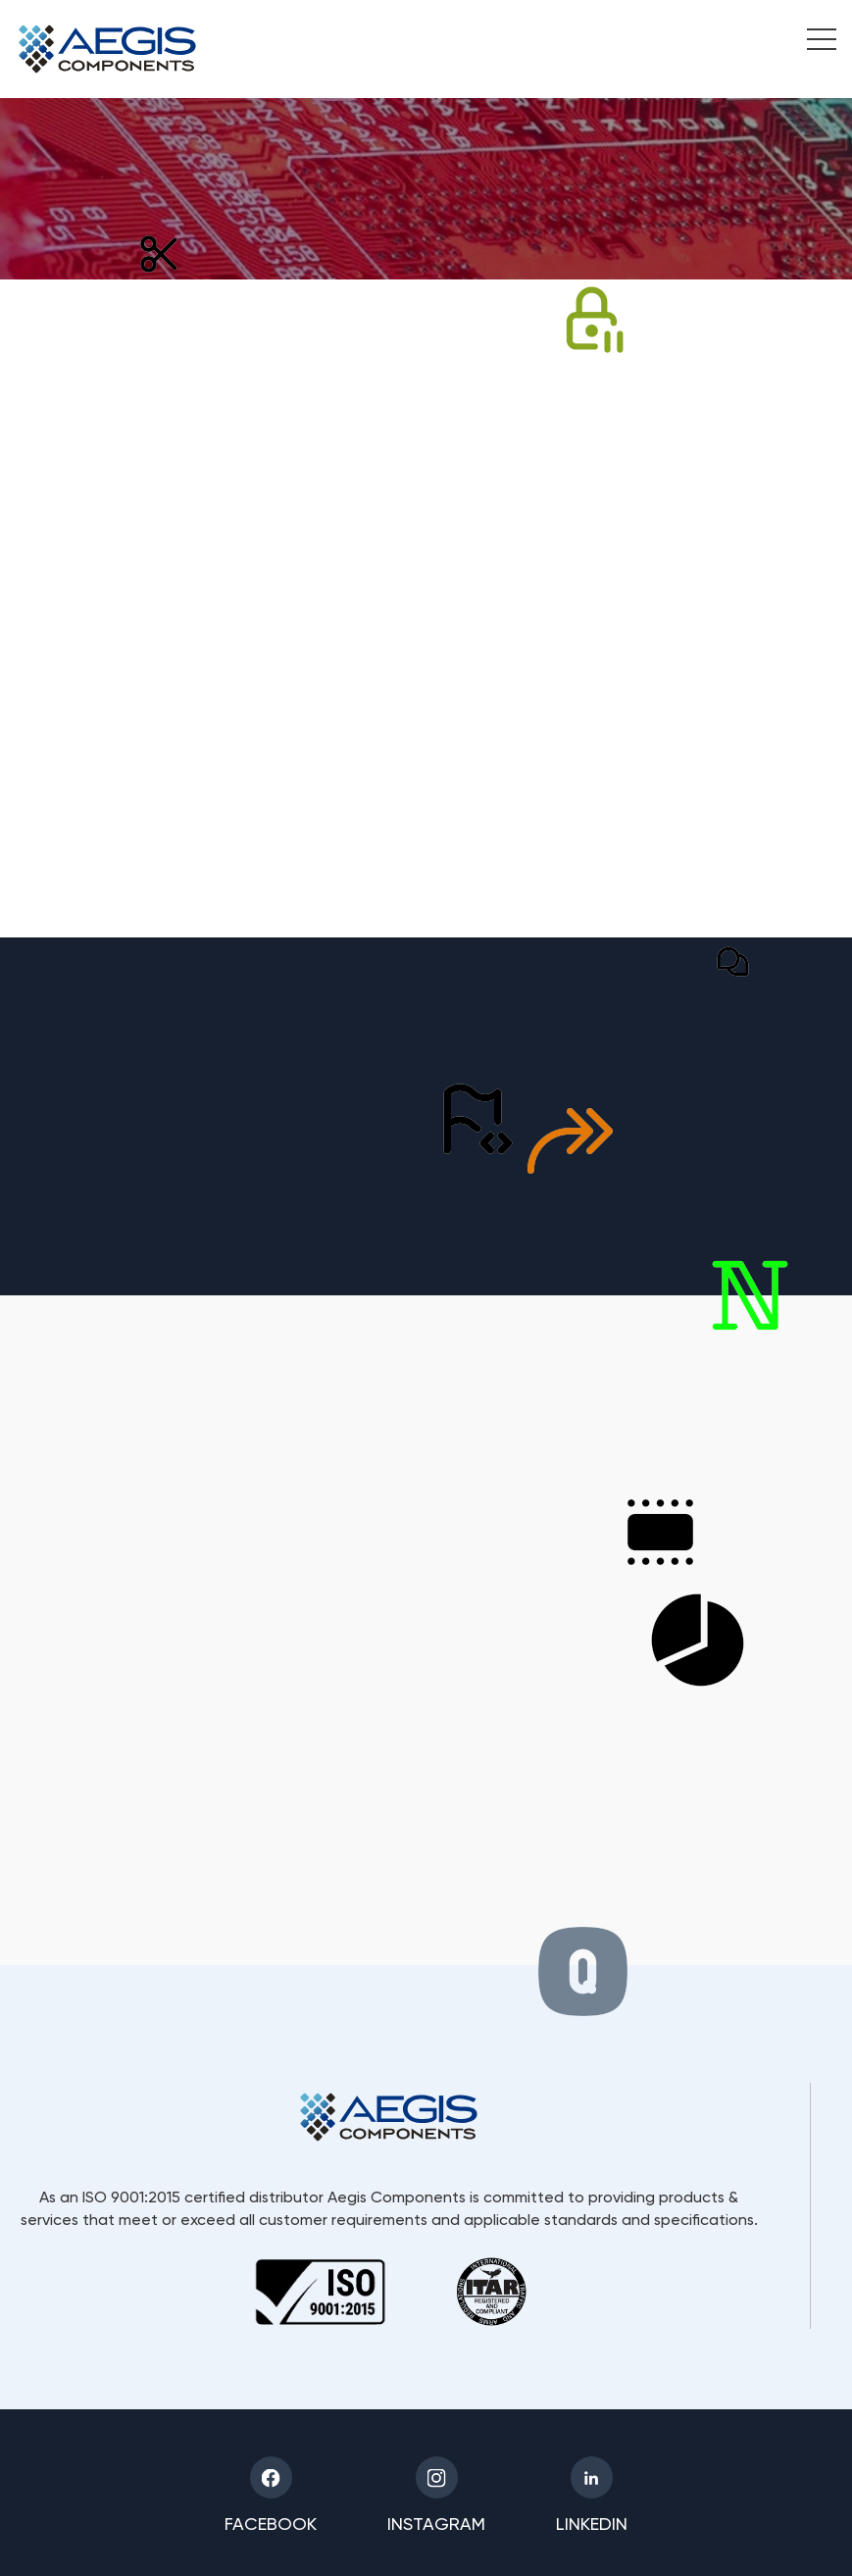 This screenshot has height=2576, width=852. What do you see at coordinates (161, 254) in the screenshot?
I see `cut selected content` at bounding box center [161, 254].